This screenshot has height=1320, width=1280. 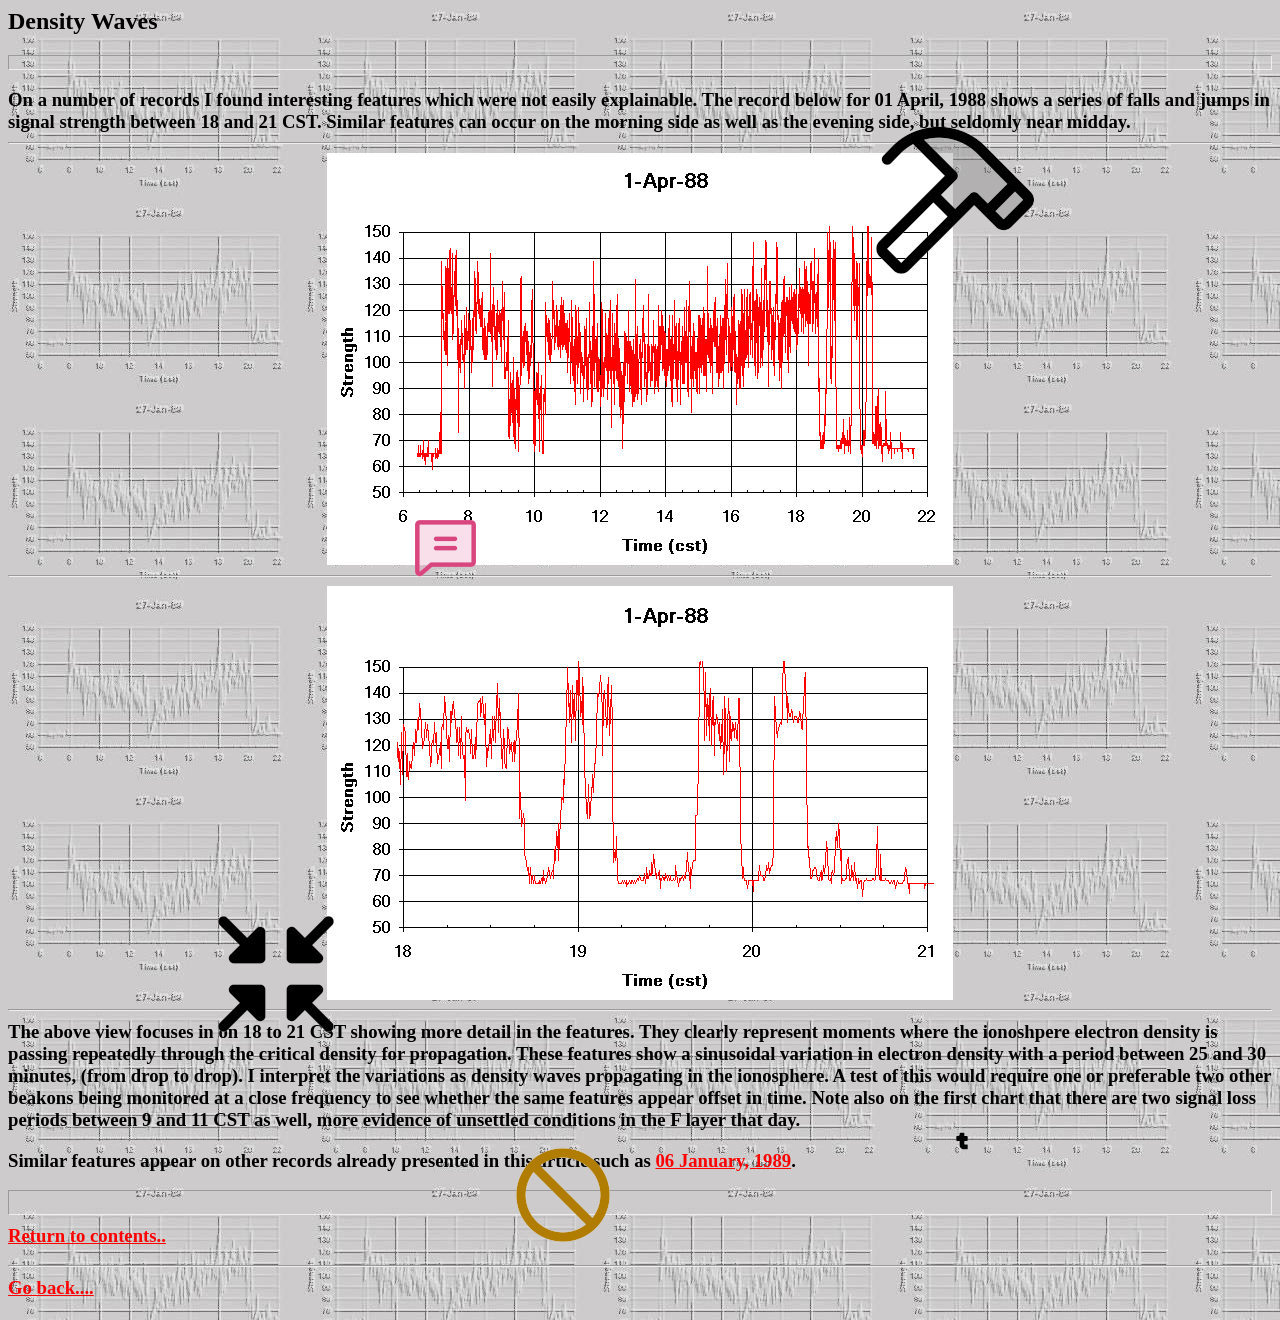 What do you see at coordinates (563, 1195) in the screenshot?
I see `indicates blocked or prohibited action` at bounding box center [563, 1195].